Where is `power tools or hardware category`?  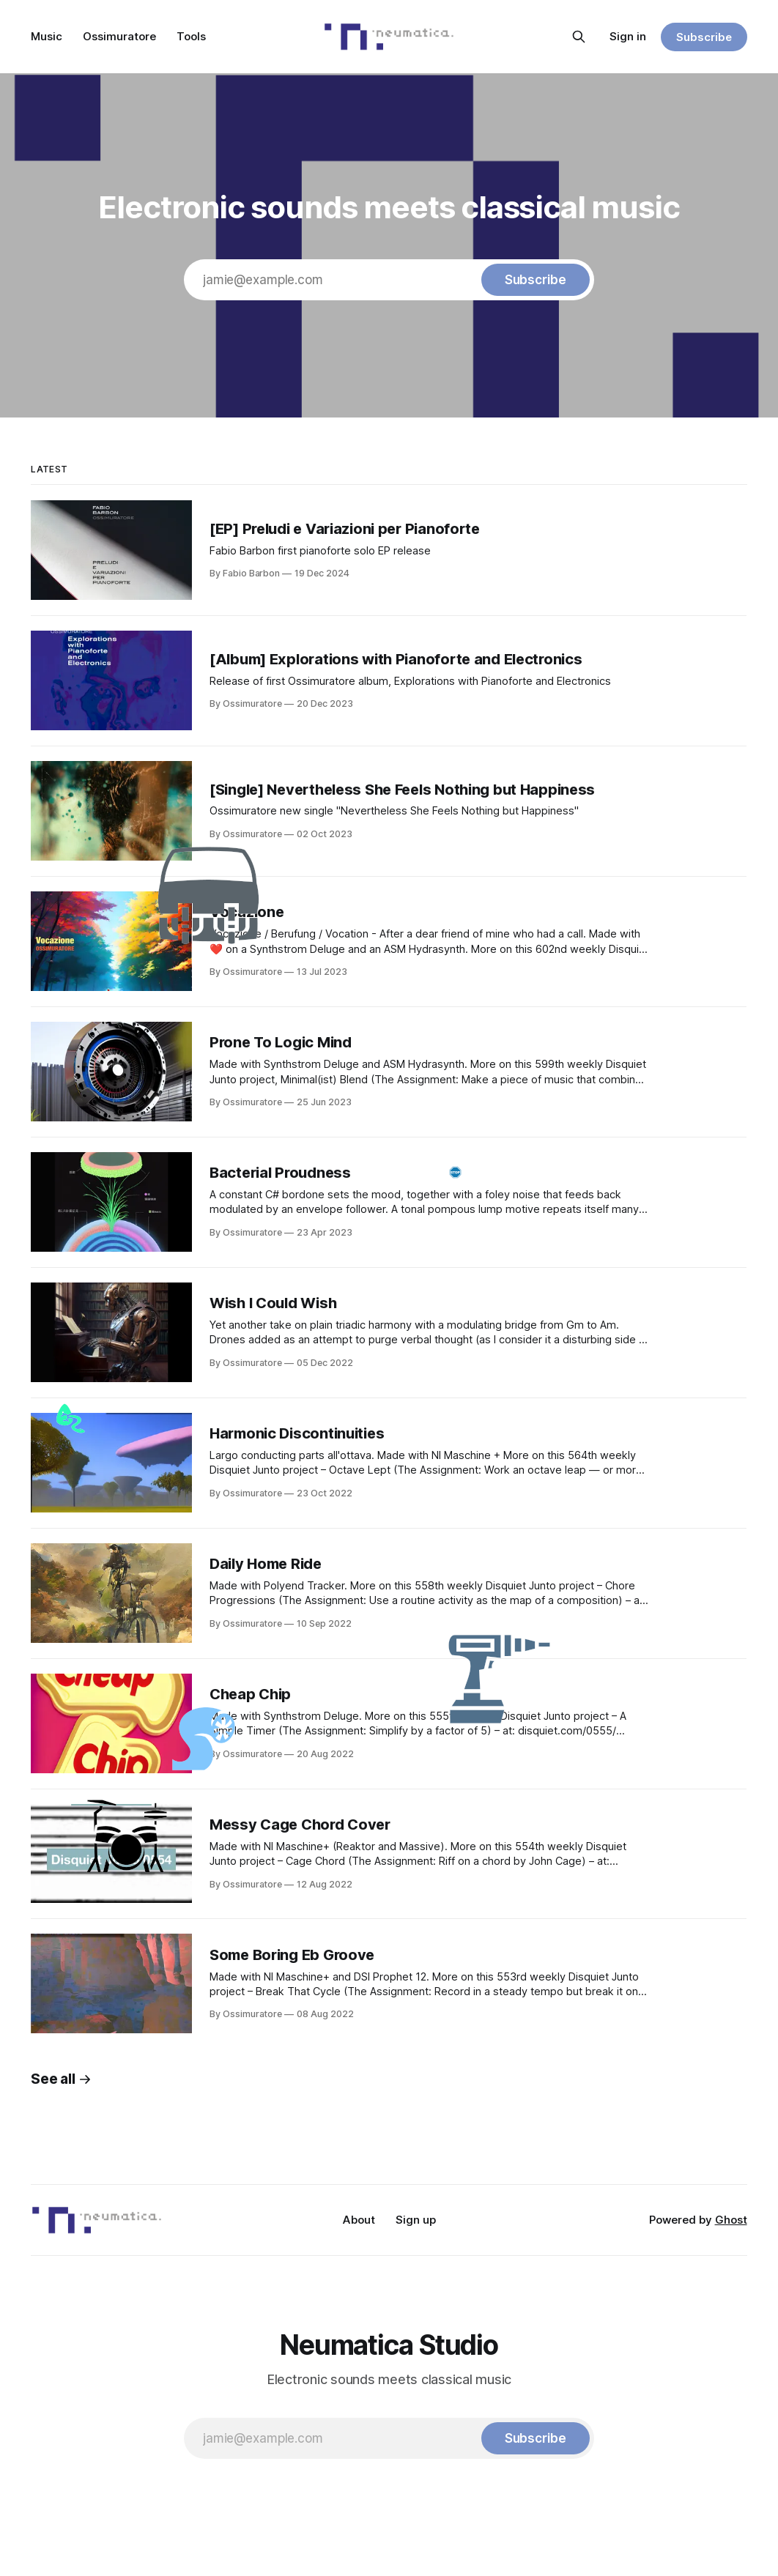
power tools or hardware category is located at coordinates (499, 1679).